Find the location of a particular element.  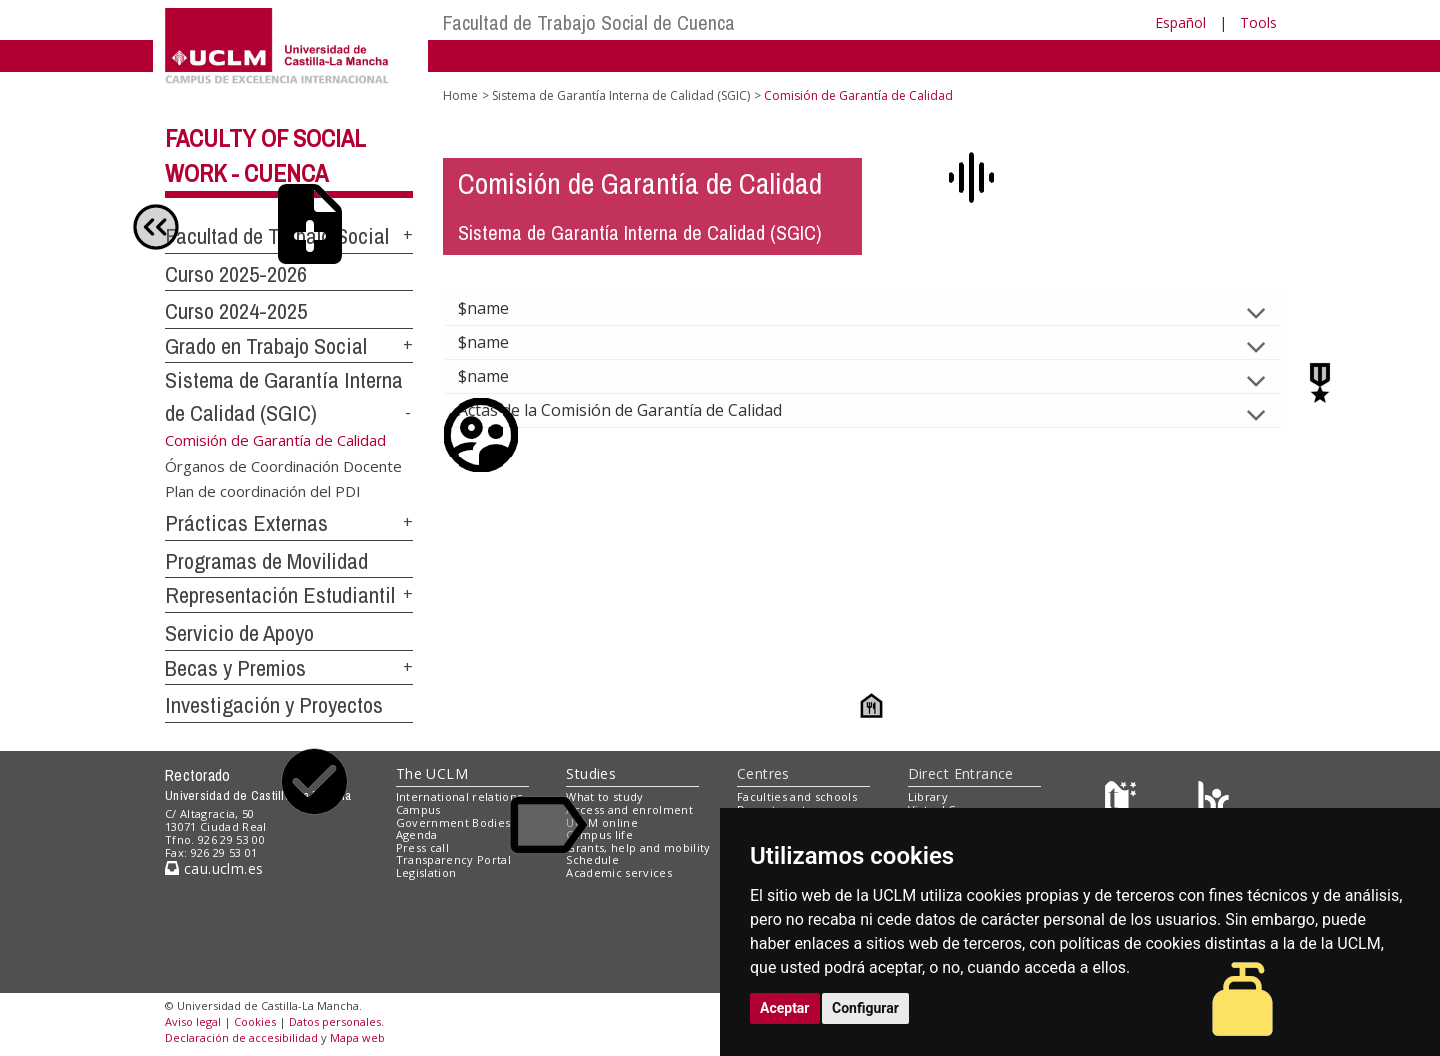

indicates a completed or successful action is located at coordinates (314, 781).